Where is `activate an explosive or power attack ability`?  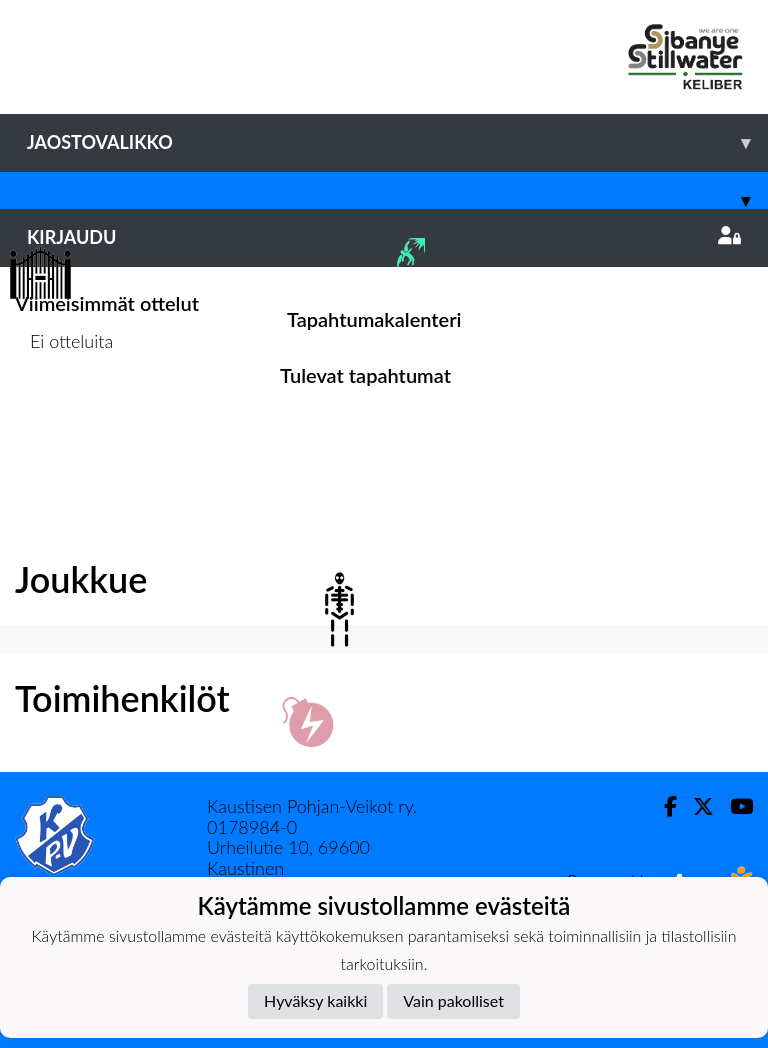 activate an explosive or power attack ability is located at coordinates (308, 722).